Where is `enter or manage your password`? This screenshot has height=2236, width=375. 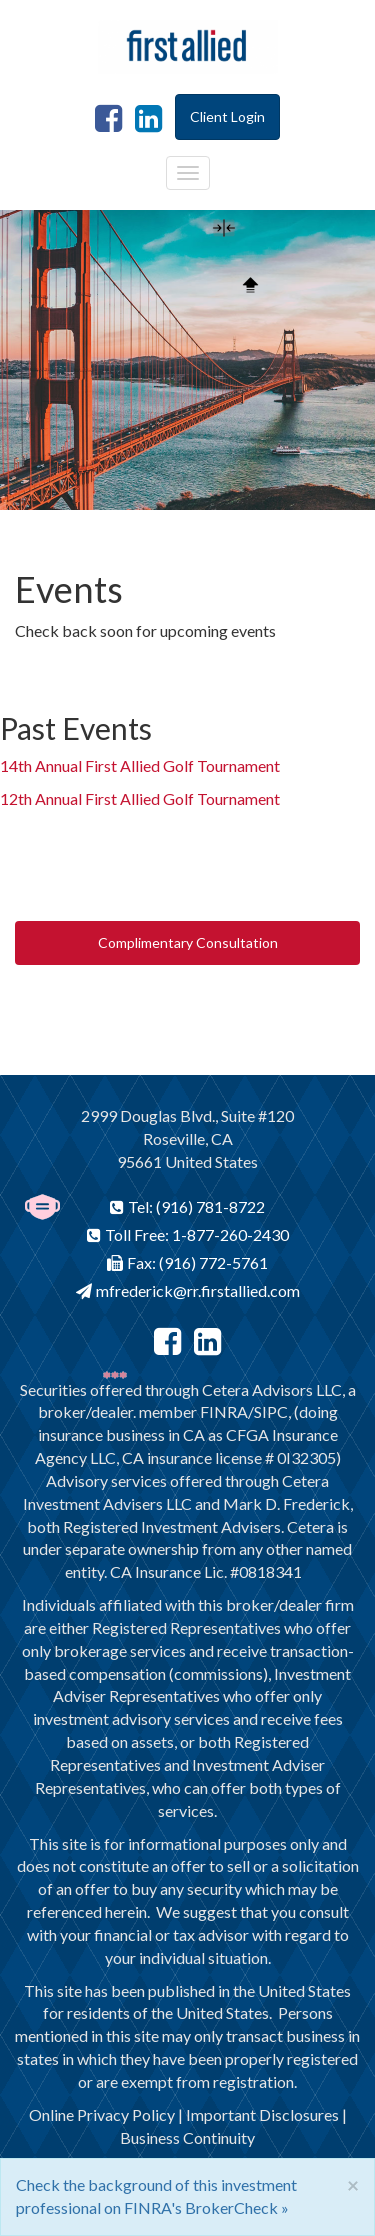
enter or manage your password is located at coordinates (115, 1375).